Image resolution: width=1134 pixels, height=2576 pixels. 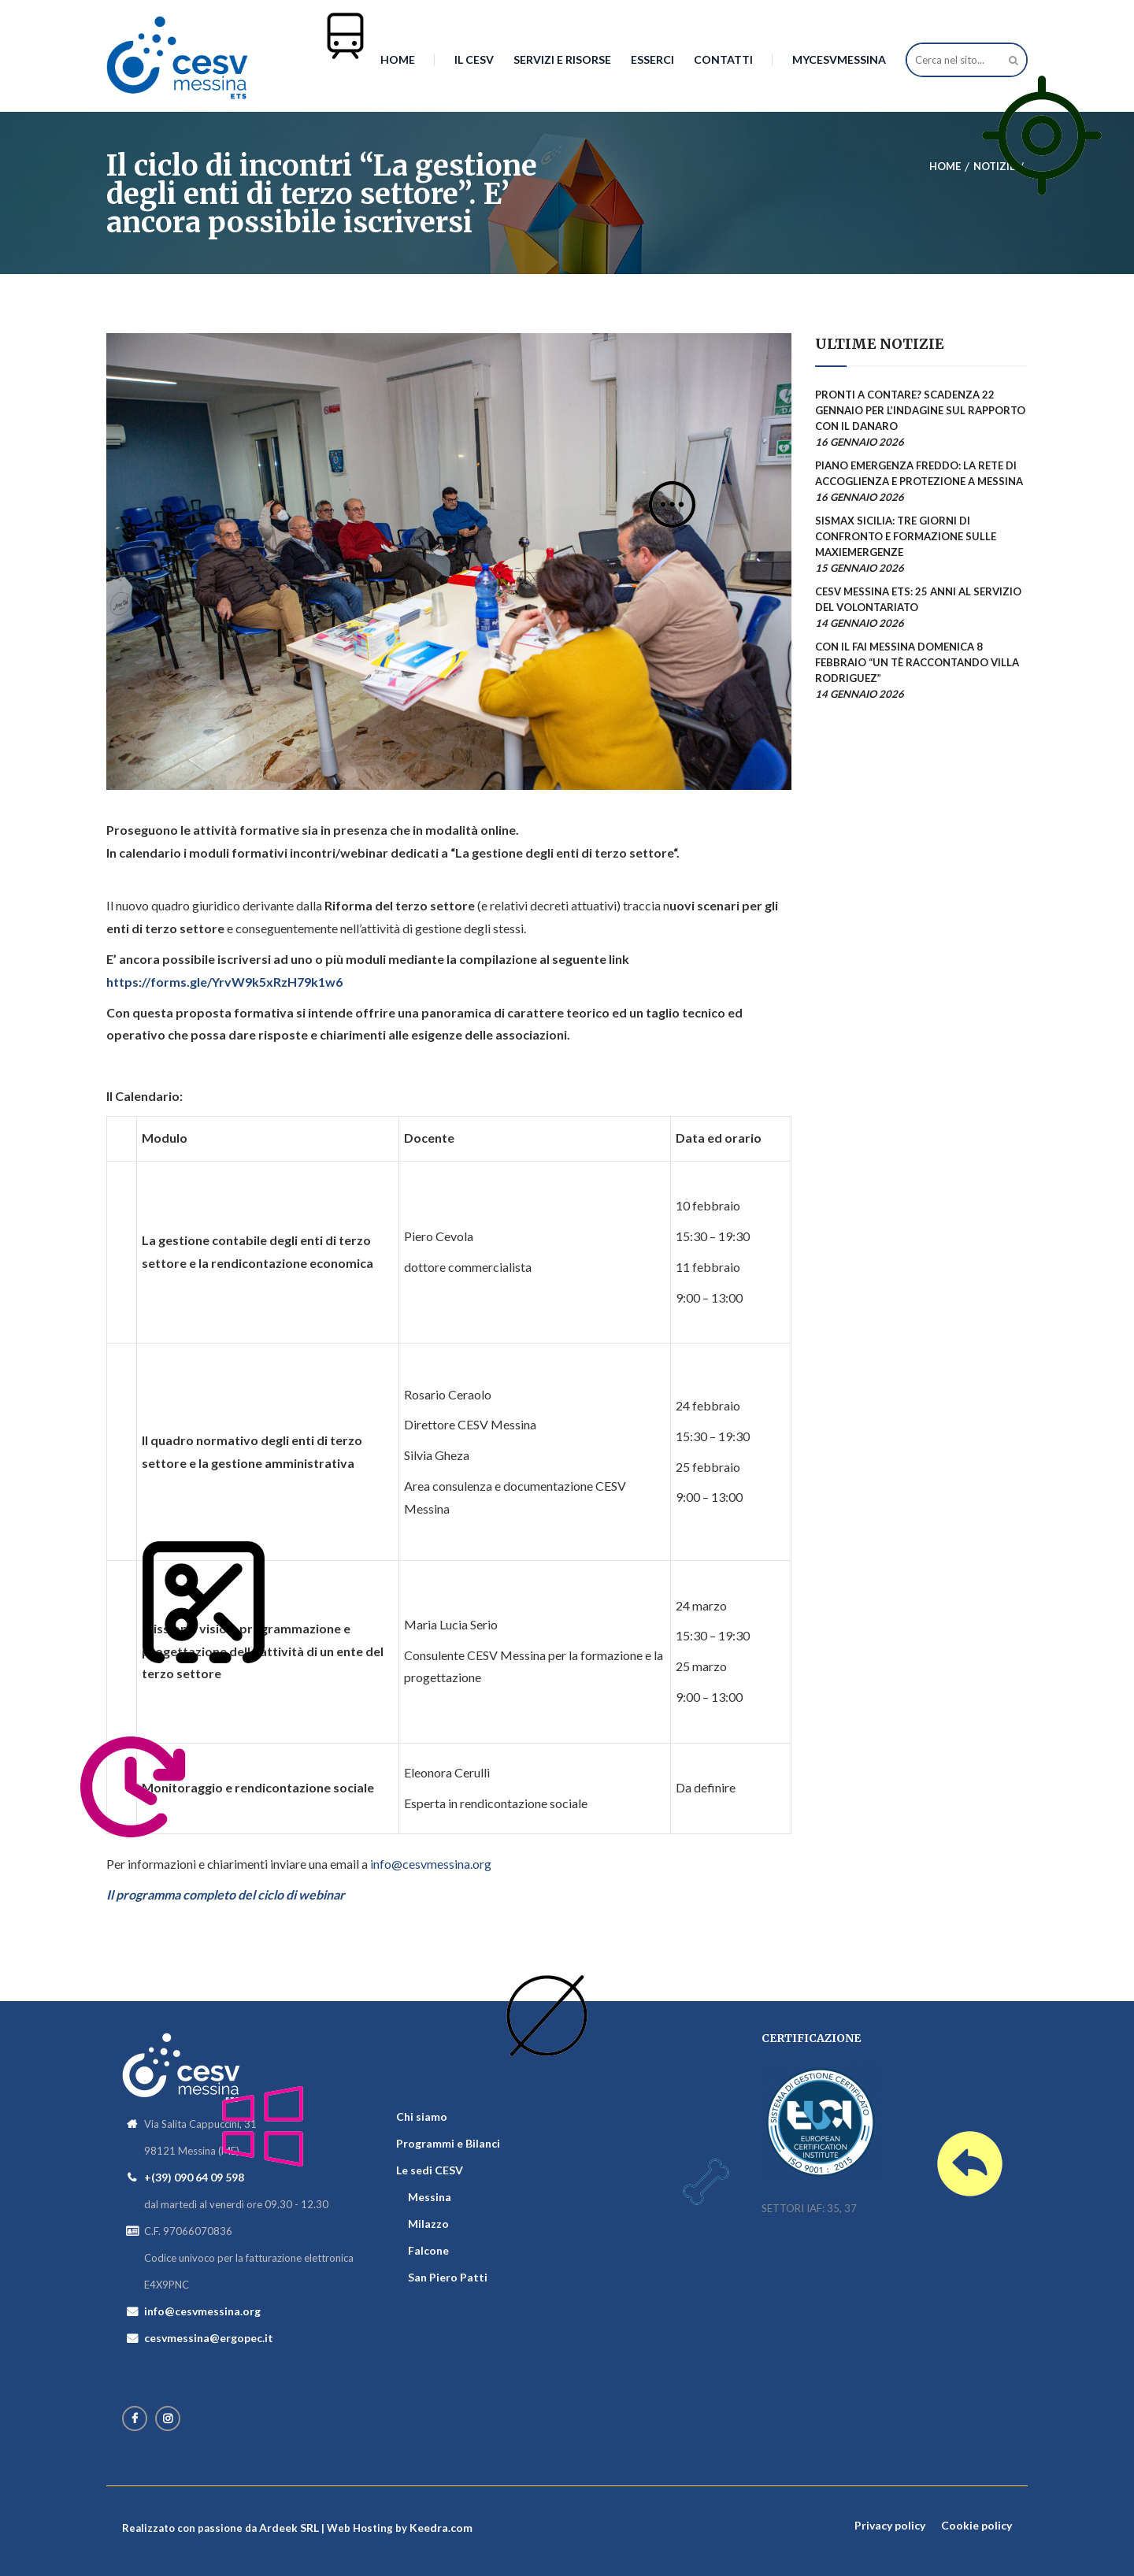 I want to click on access train schedules or rail services, so click(x=345, y=34).